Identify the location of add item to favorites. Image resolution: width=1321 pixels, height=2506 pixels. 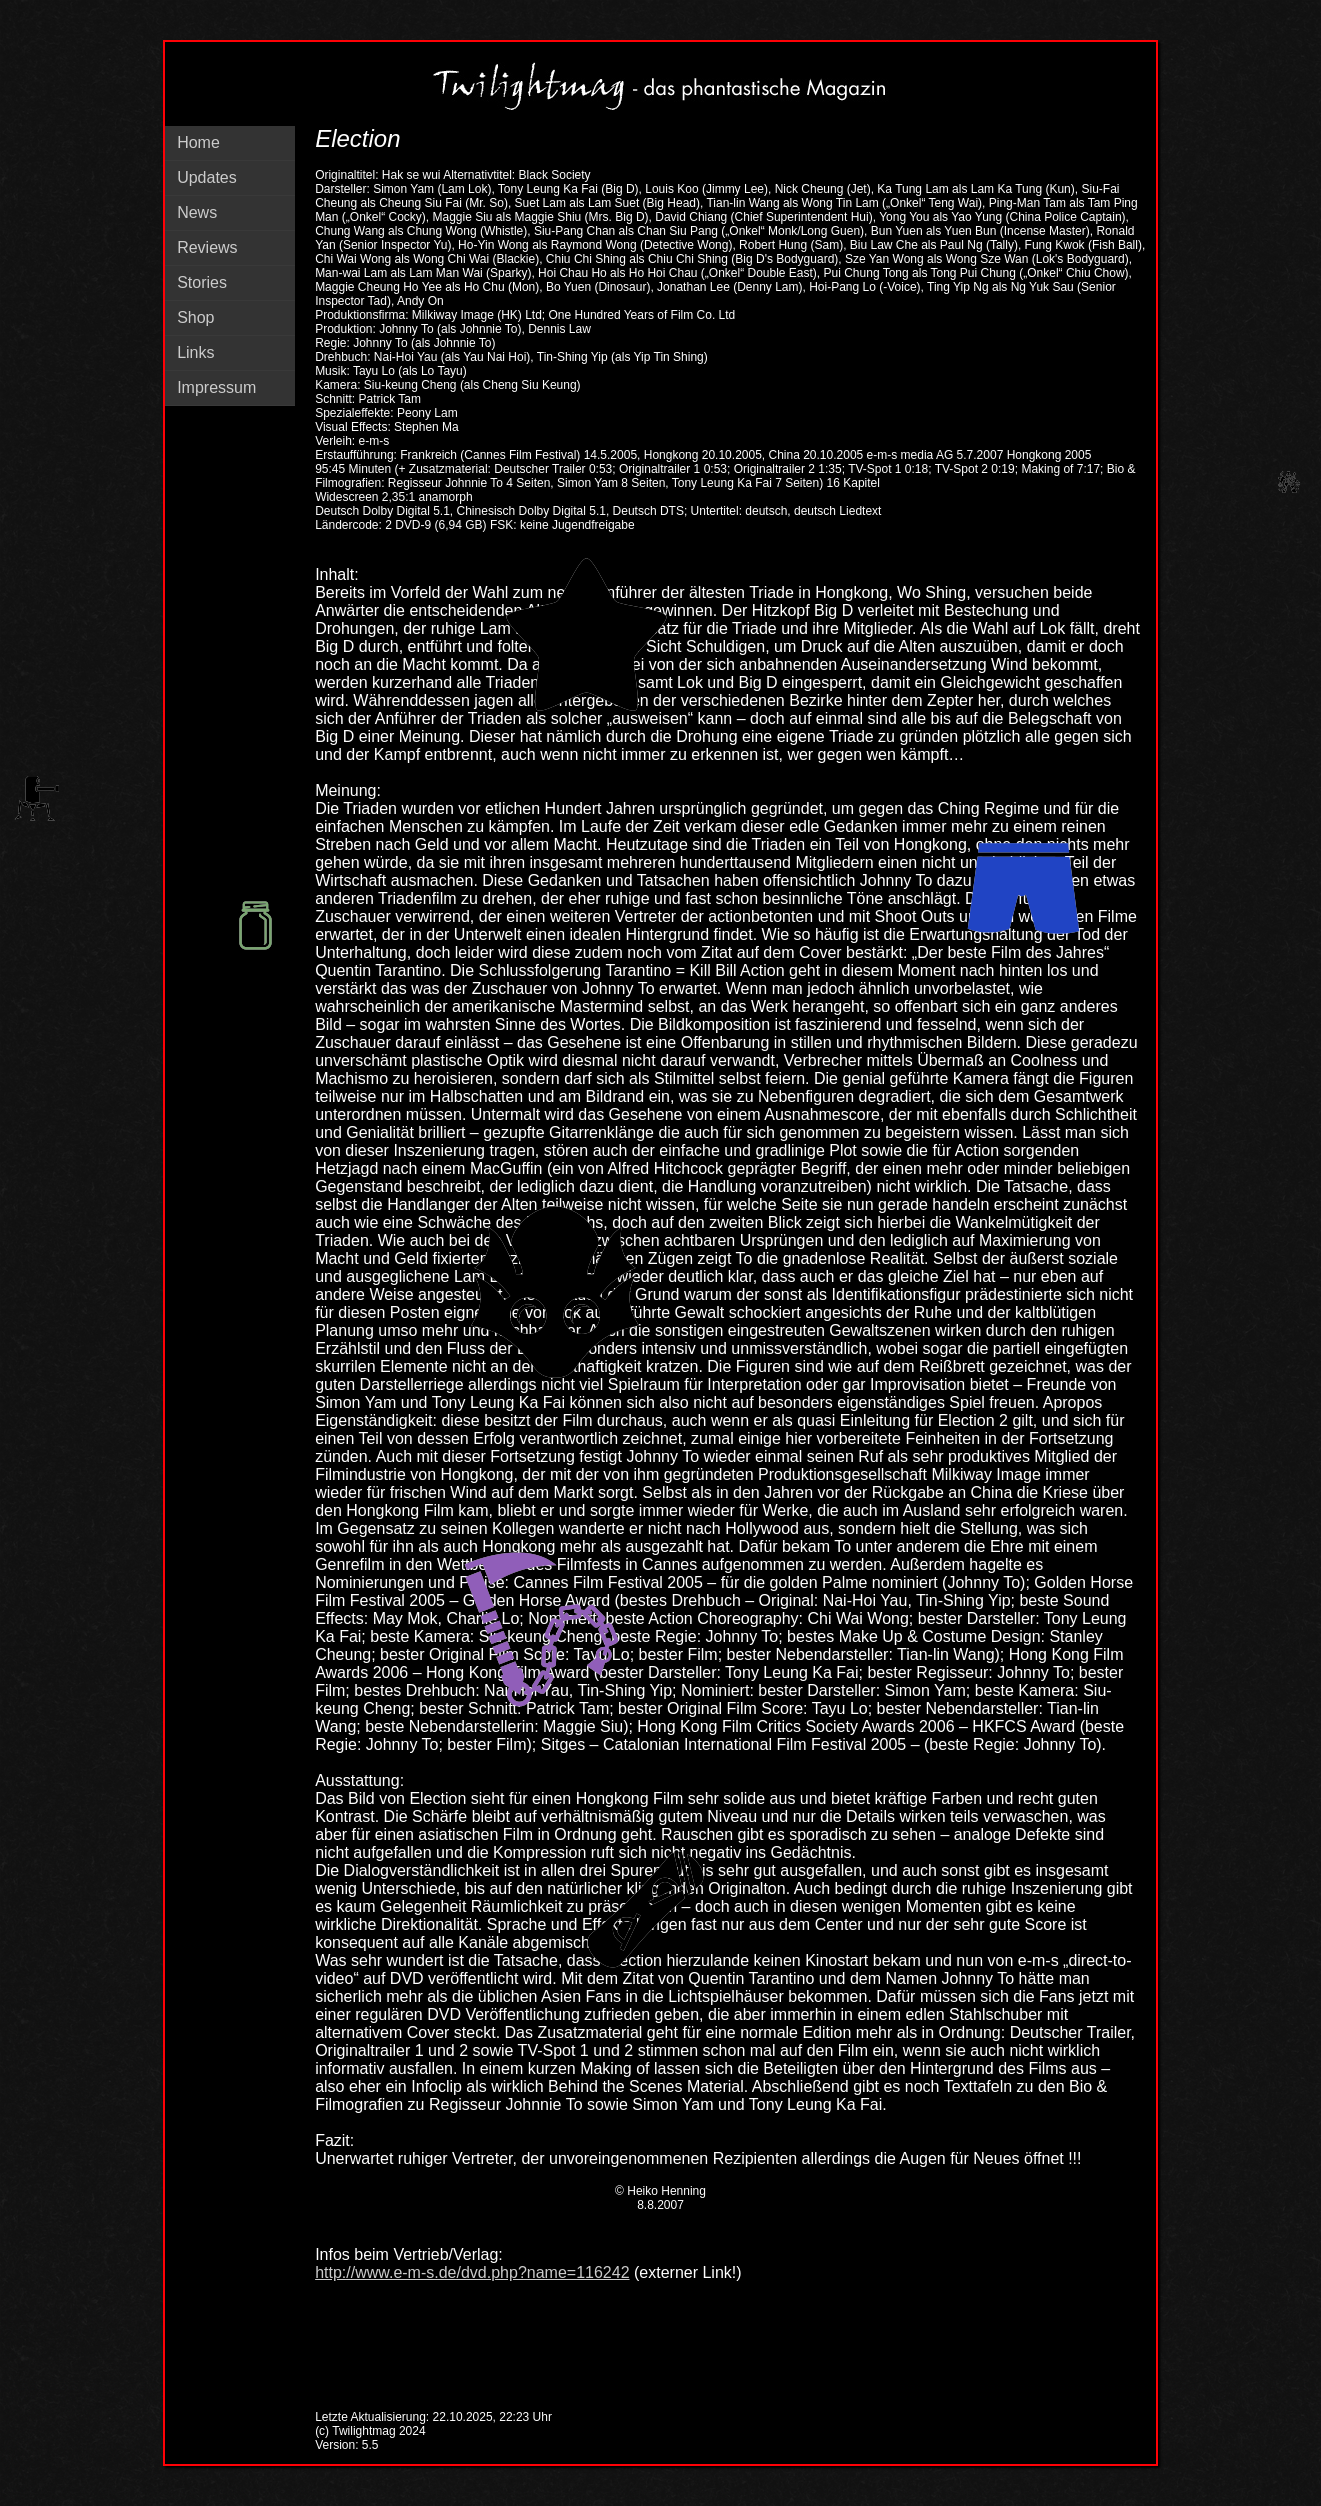
(586, 634).